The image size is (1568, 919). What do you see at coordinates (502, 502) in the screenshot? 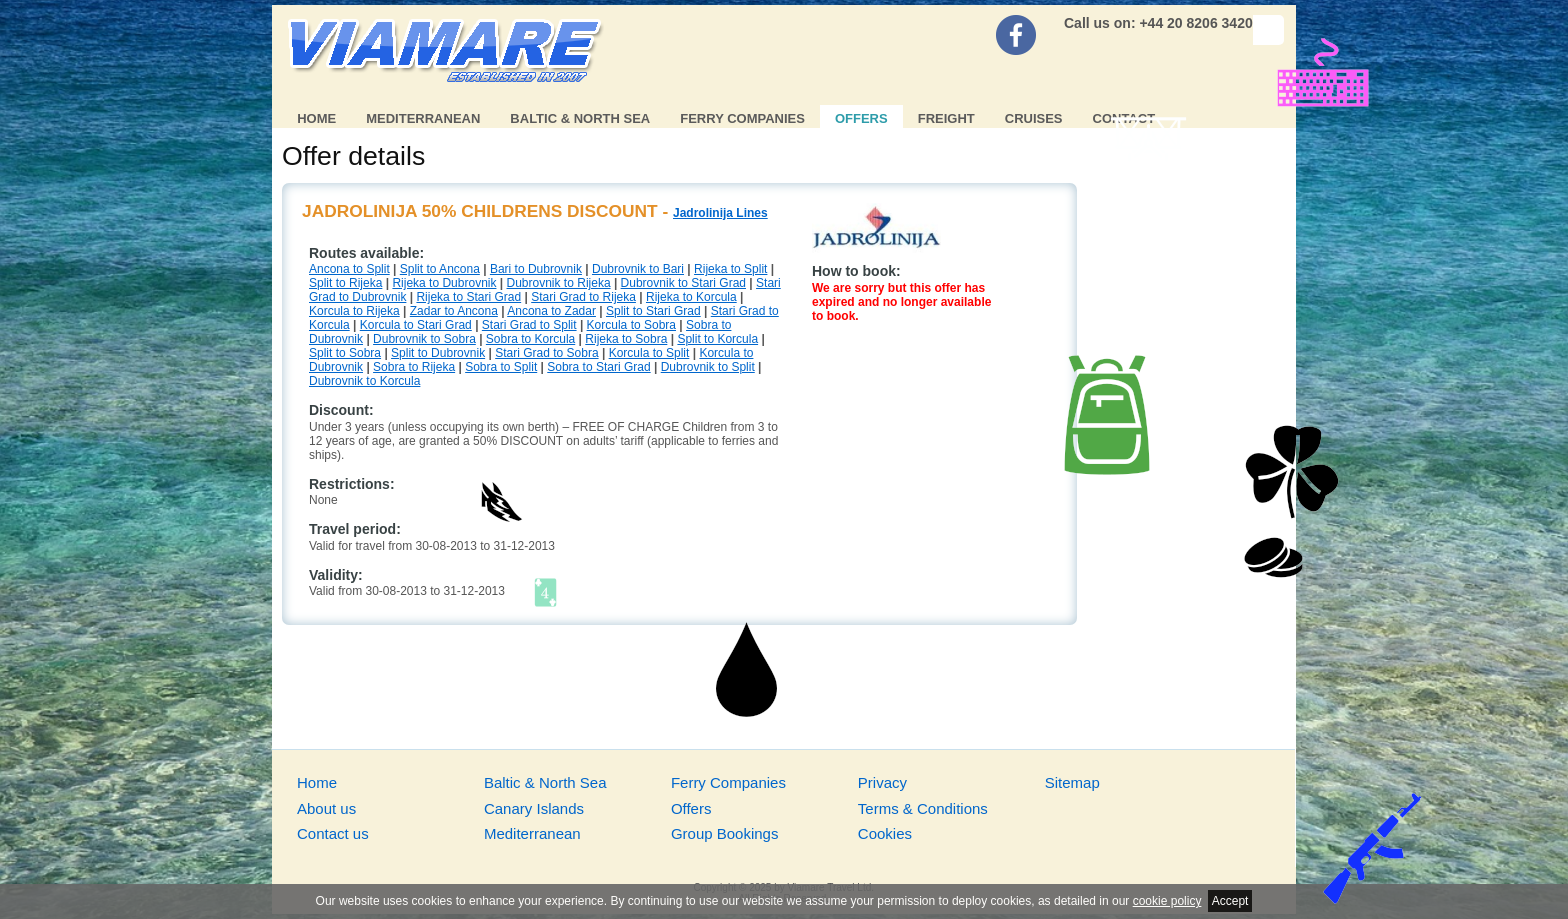
I see `select direwolf as character or faction` at bounding box center [502, 502].